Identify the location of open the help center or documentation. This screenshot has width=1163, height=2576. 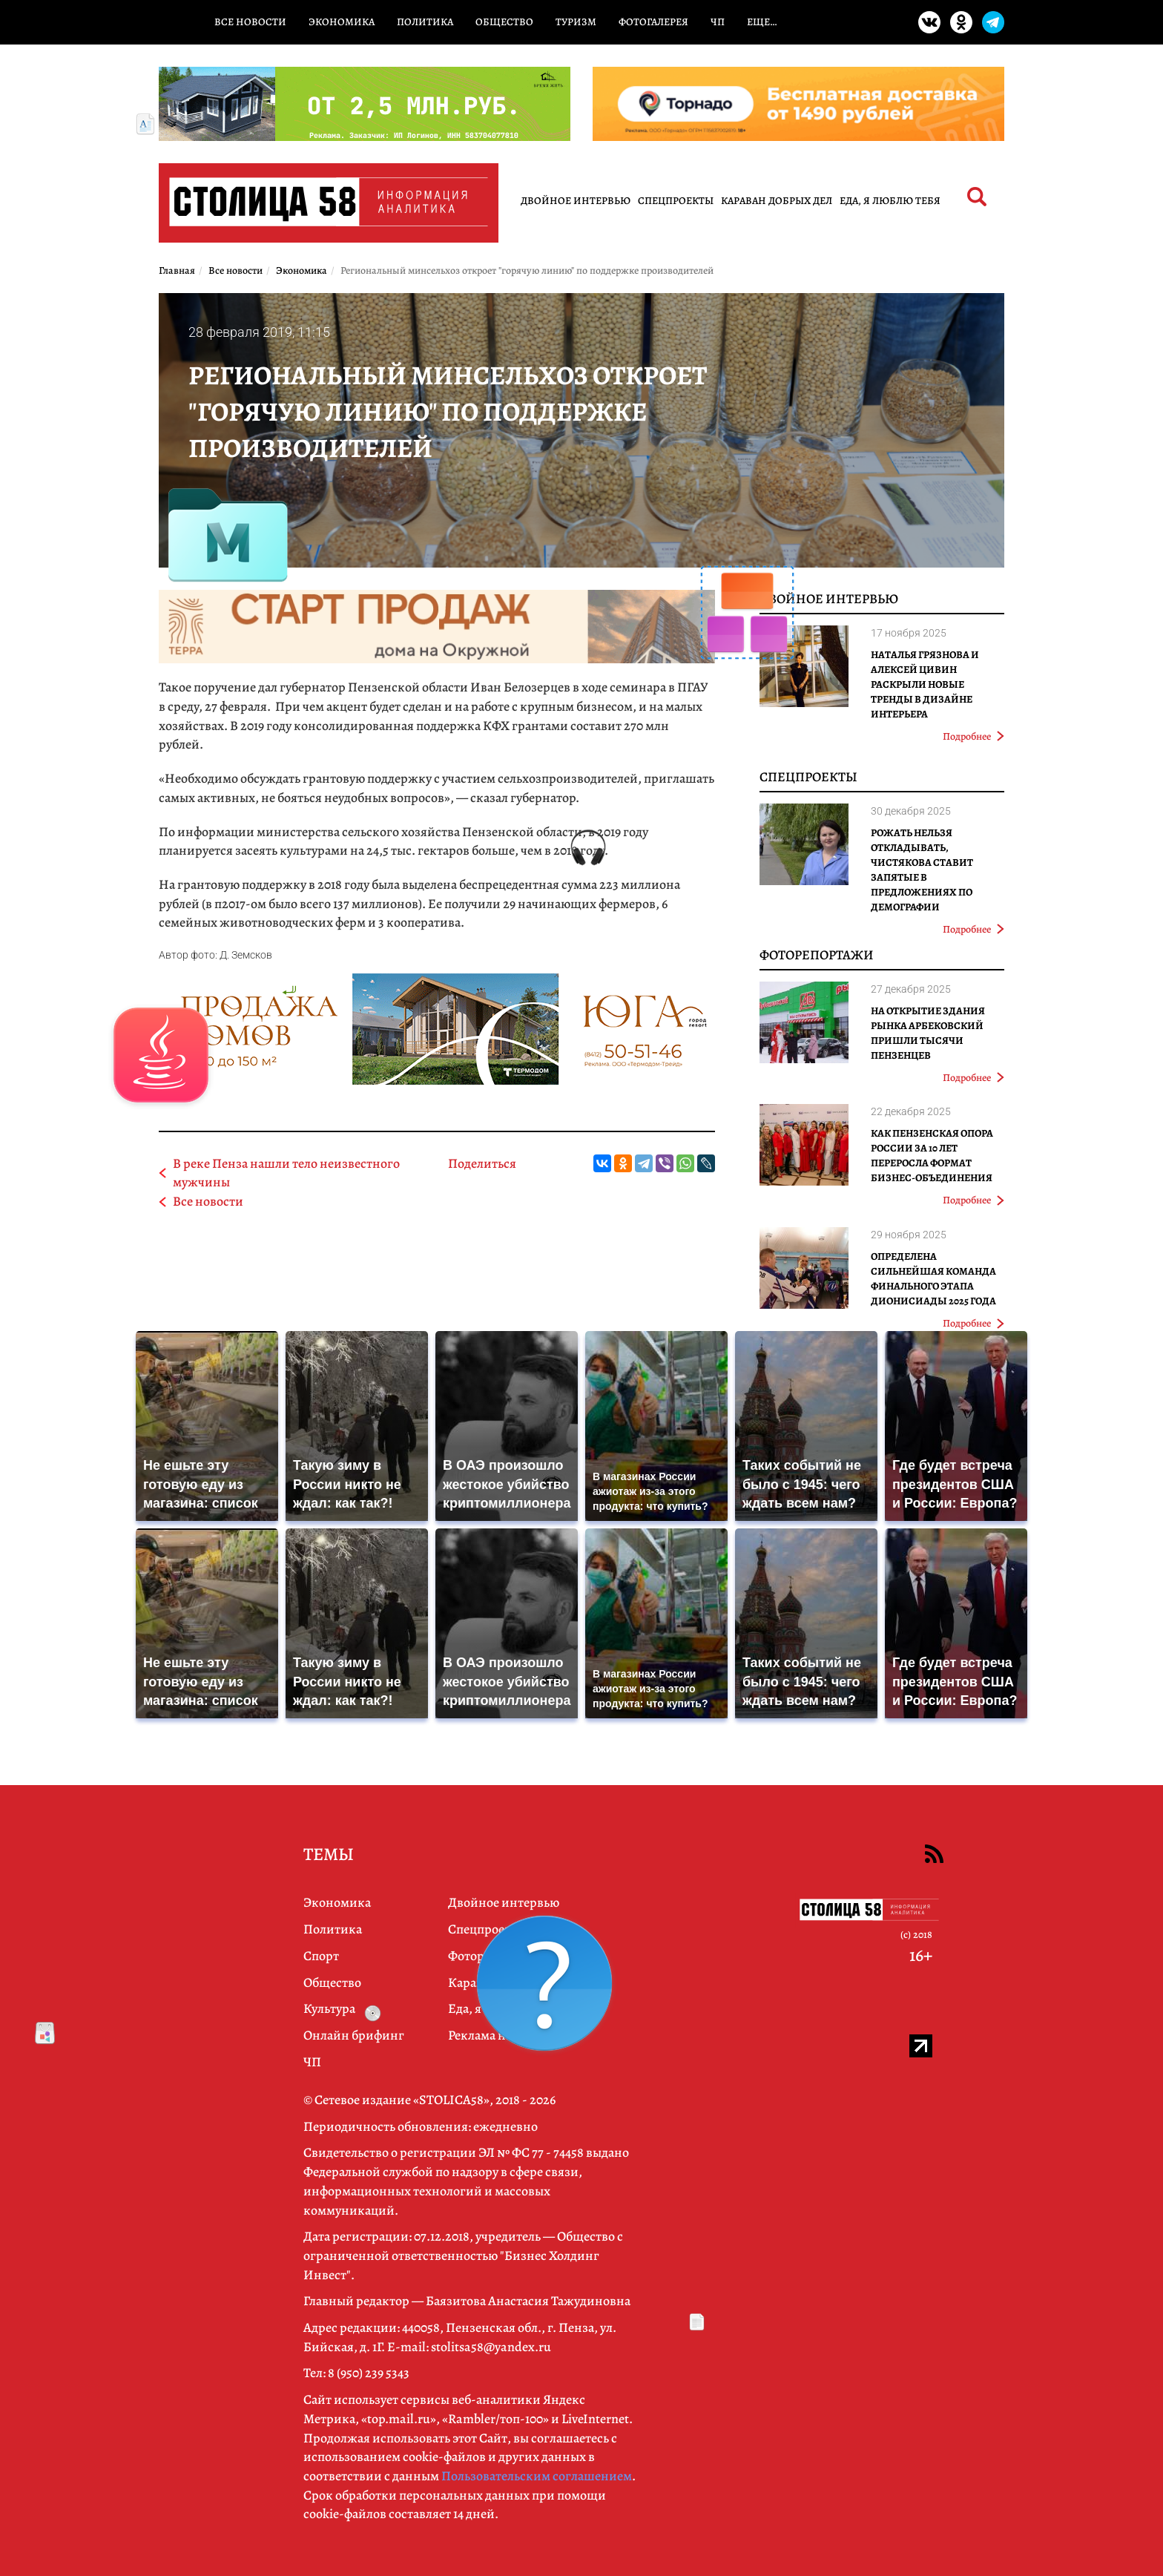
(544, 1983).